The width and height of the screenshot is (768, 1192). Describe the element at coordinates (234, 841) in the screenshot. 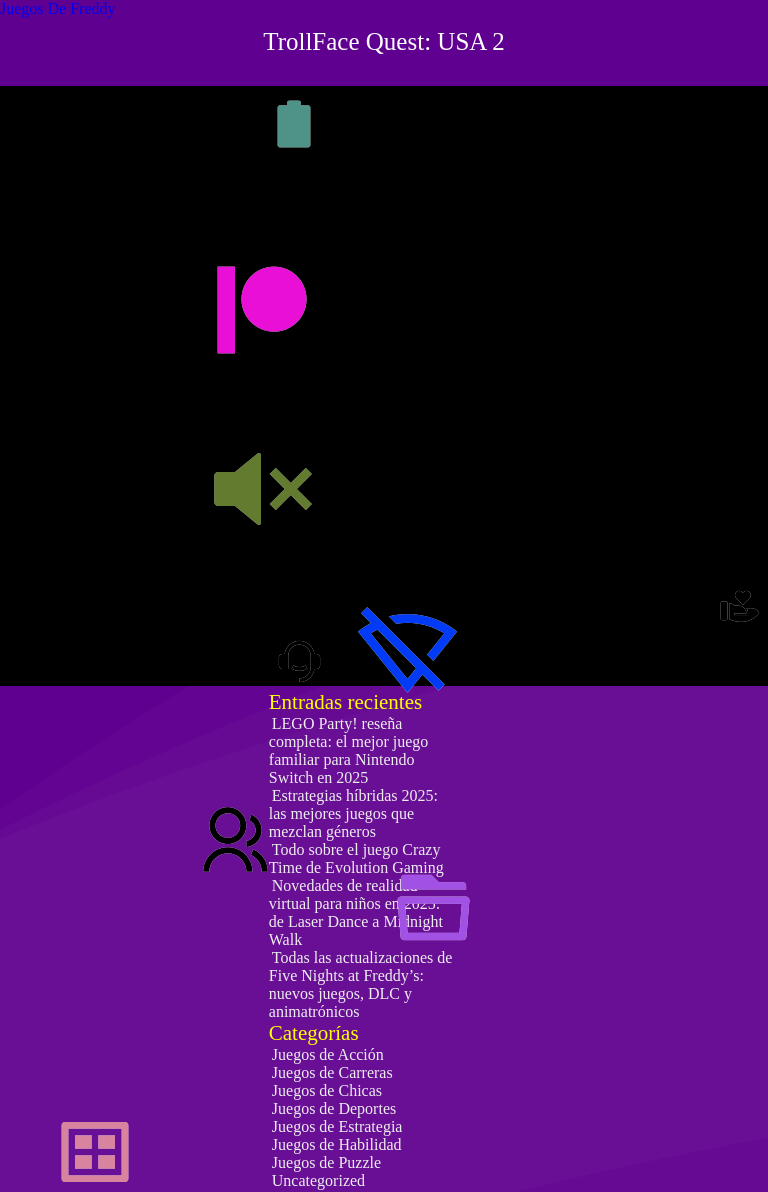

I see `view group members` at that location.